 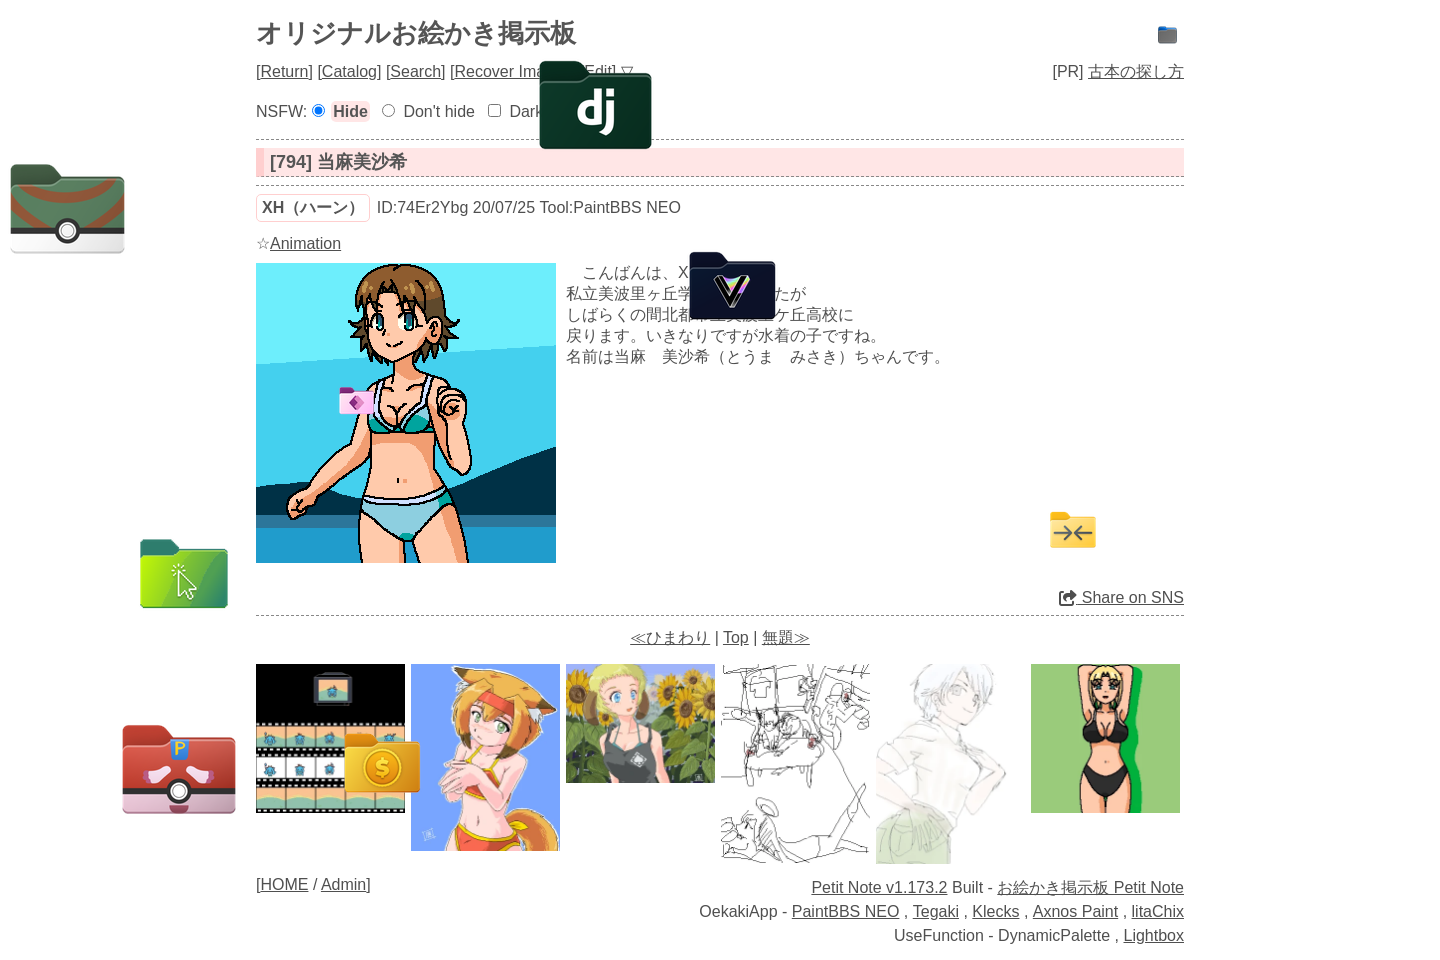 I want to click on open pokémon-themed folder, so click(x=178, y=772).